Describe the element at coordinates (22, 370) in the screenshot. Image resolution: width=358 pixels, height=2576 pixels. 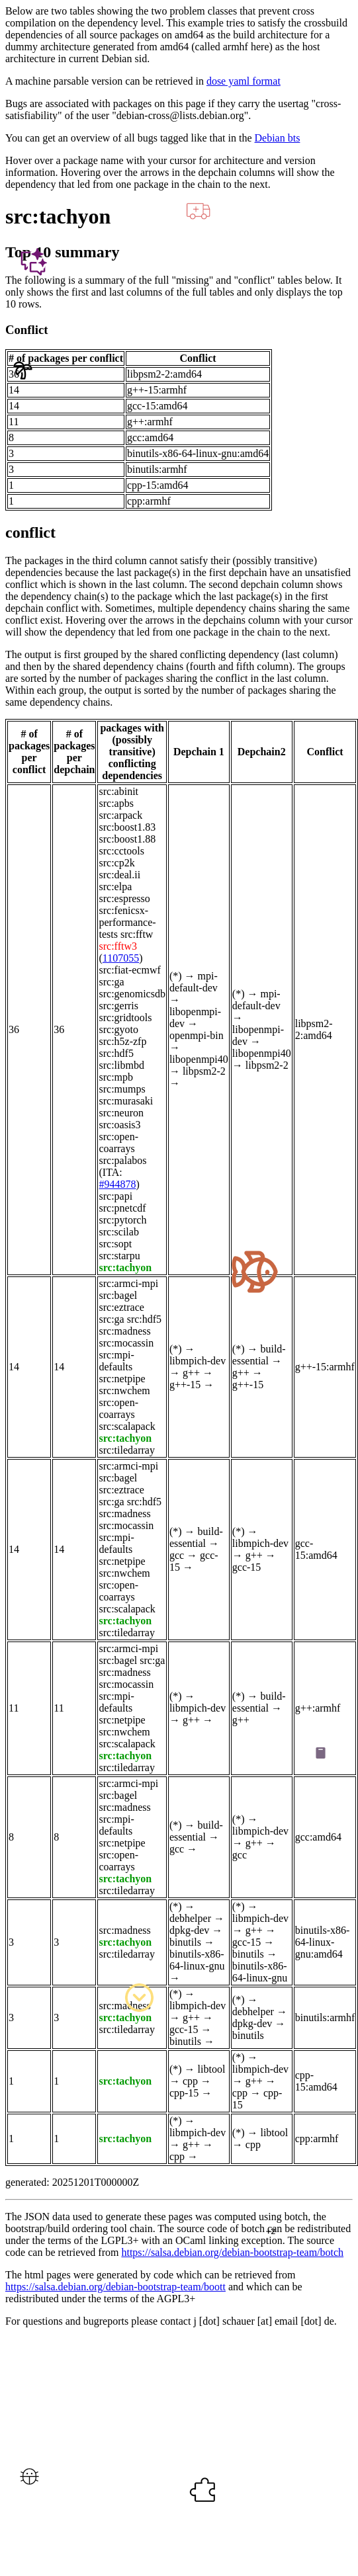
I see `browse tropical or beach vacation destinations` at that location.